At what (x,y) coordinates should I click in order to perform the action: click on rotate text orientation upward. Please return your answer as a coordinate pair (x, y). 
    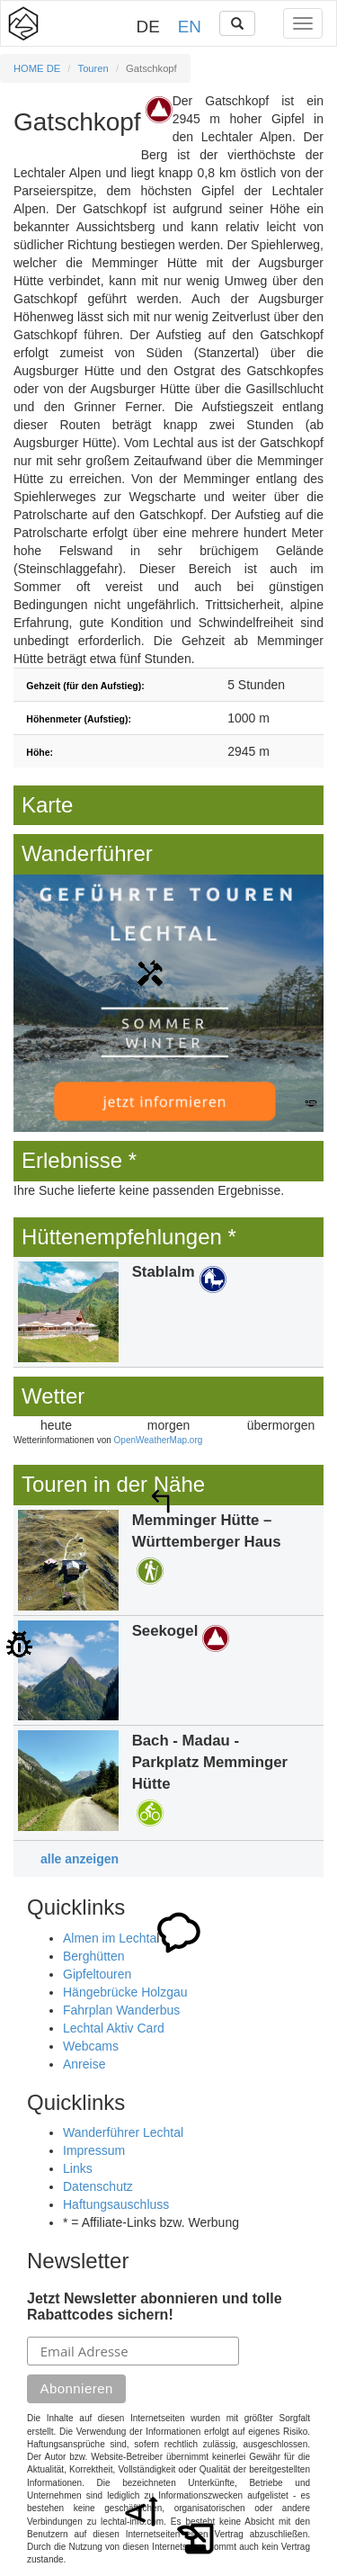
    Looking at the image, I should click on (142, 2511).